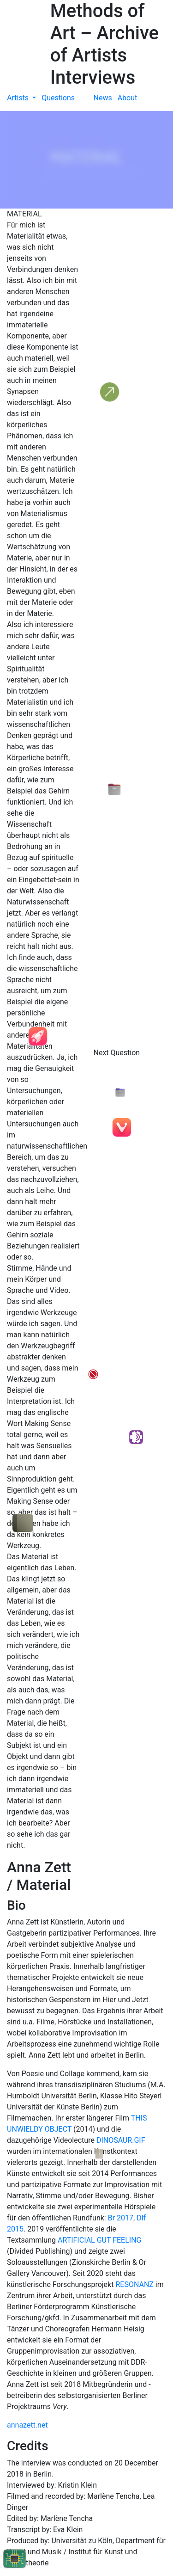 The height and width of the screenshot is (2576, 173). Describe the element at coordinates (23, 1522) in the screenshot. I see `access the desktop folder` at that location.